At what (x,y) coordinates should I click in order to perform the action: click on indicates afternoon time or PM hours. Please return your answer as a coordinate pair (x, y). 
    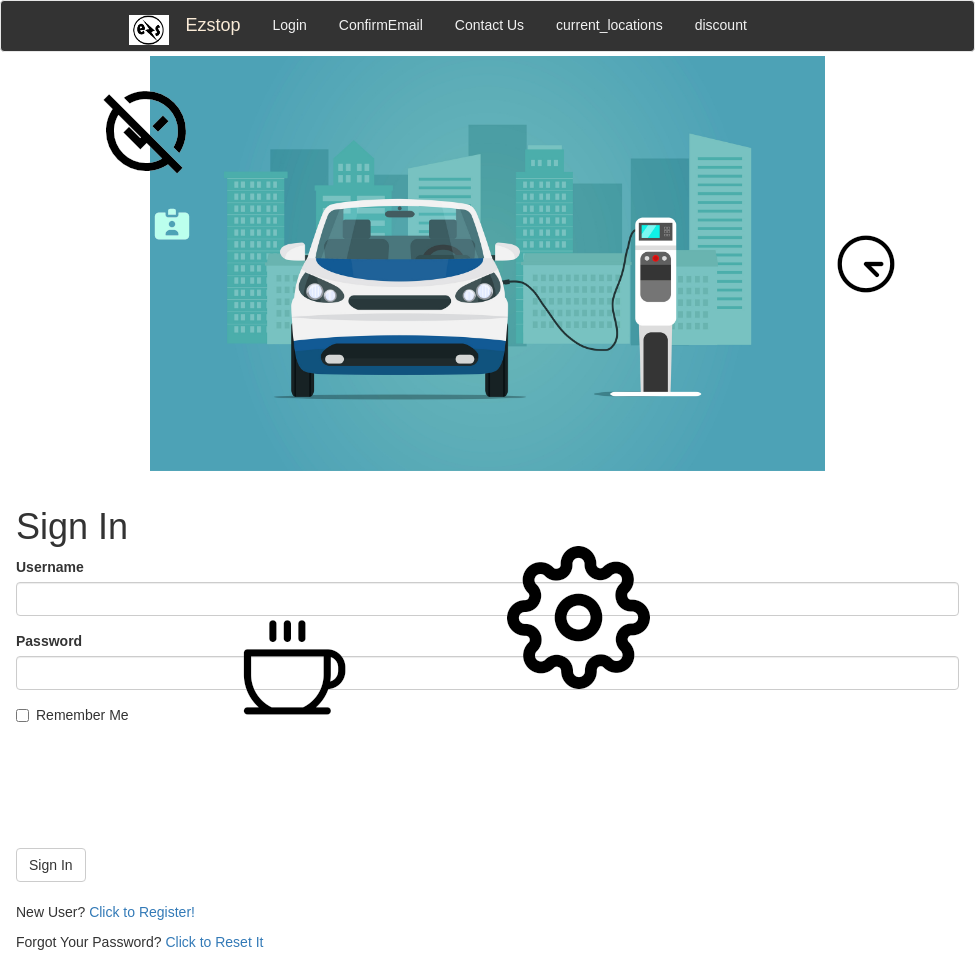
    Looking at the image, I should click on (866, 264).